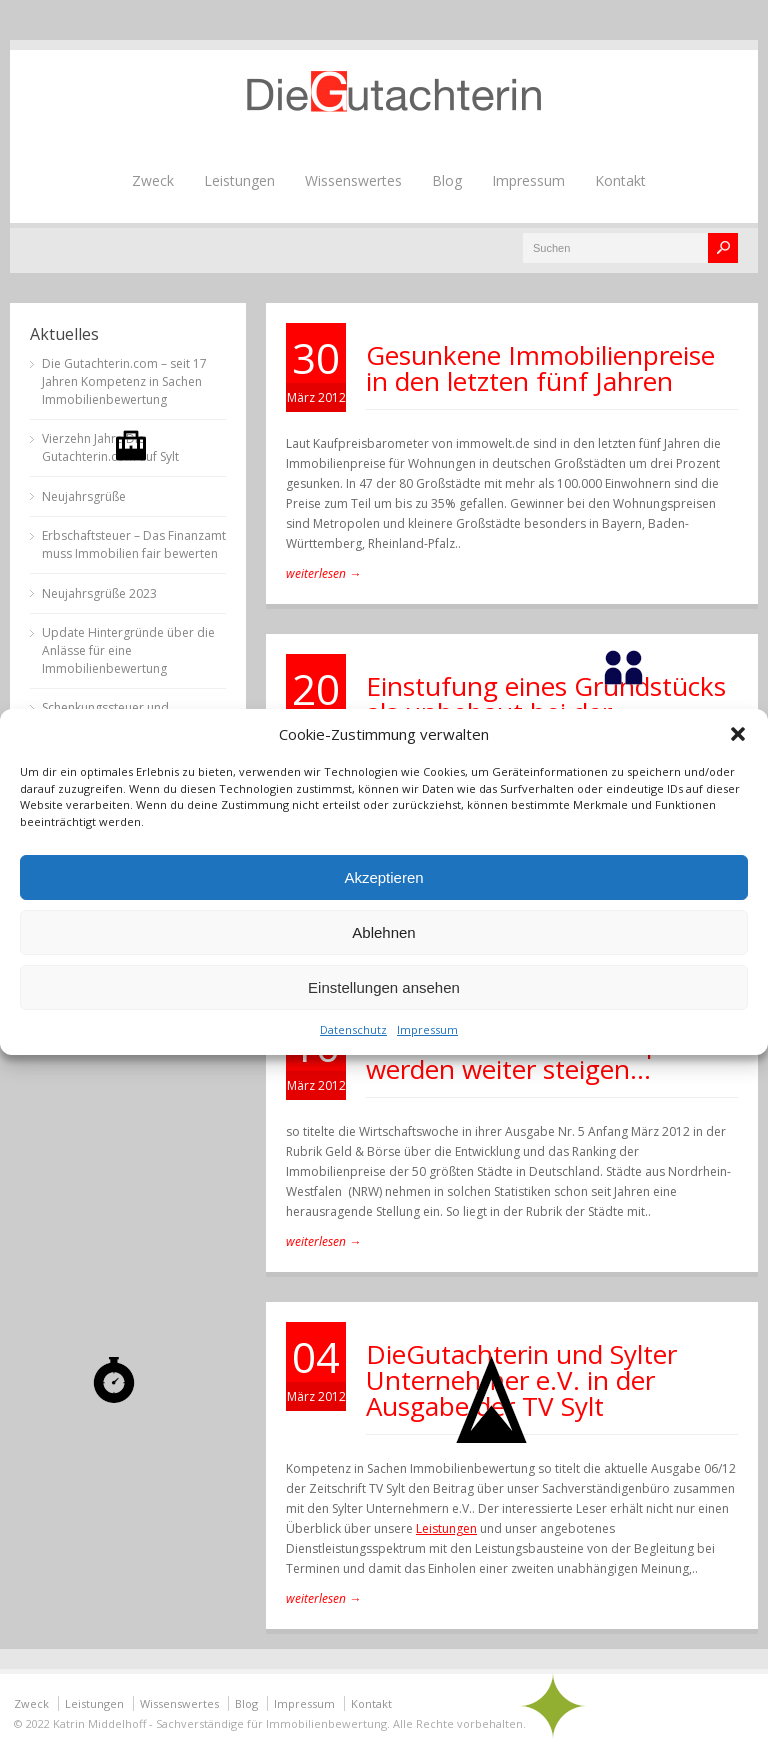 The width and height of the screenshot is (768, 1764). I want to click on Fastly CDN service logo, so click(114, 1380).